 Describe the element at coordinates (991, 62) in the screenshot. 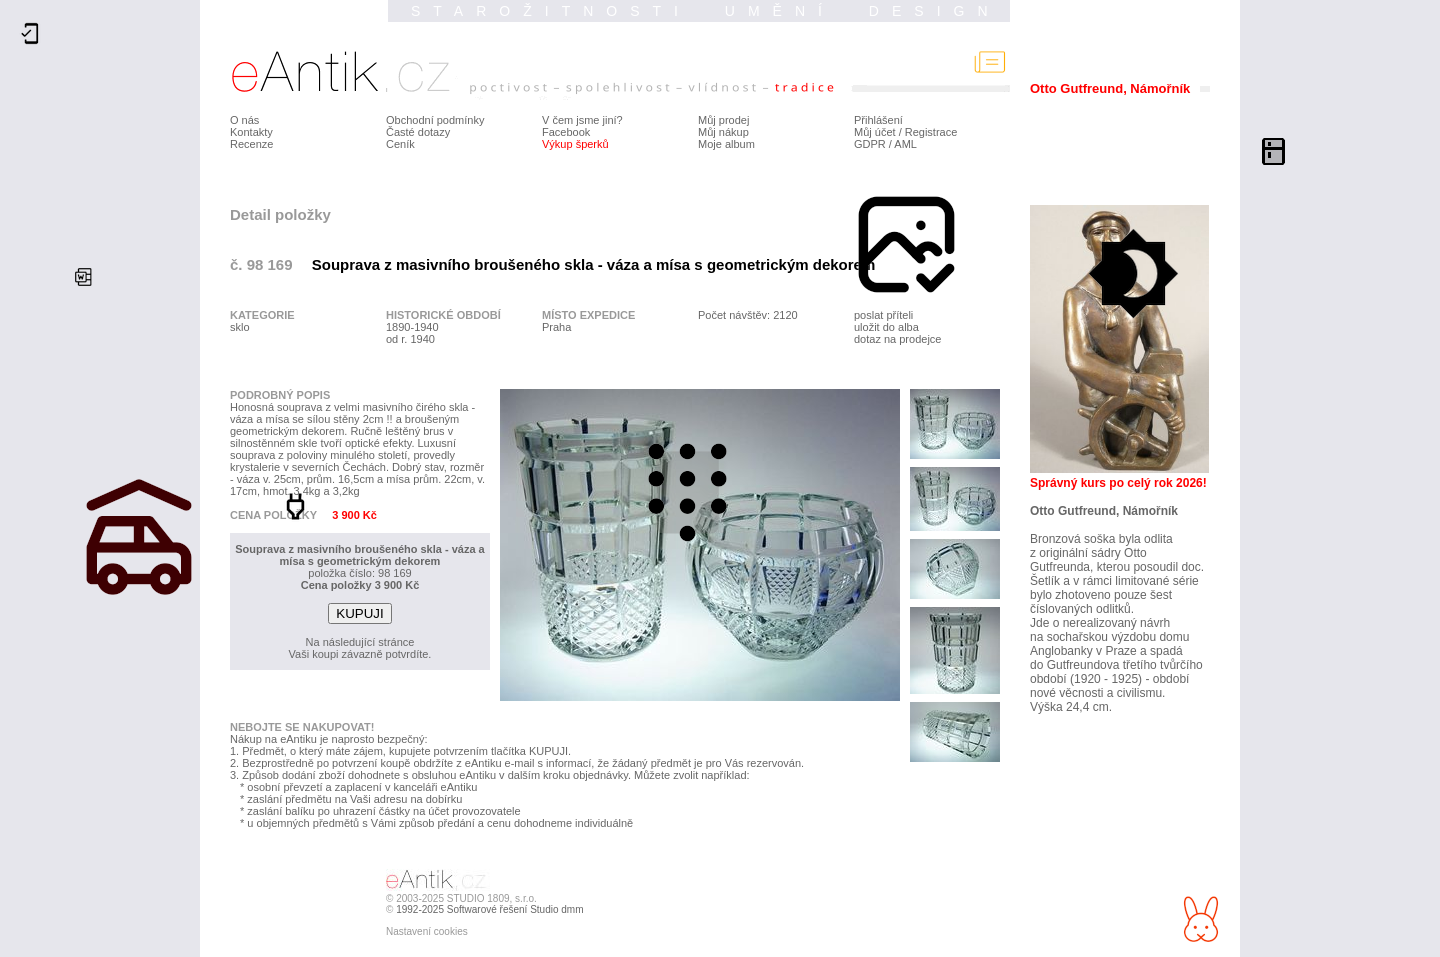

I see `view news or articles` at that location.